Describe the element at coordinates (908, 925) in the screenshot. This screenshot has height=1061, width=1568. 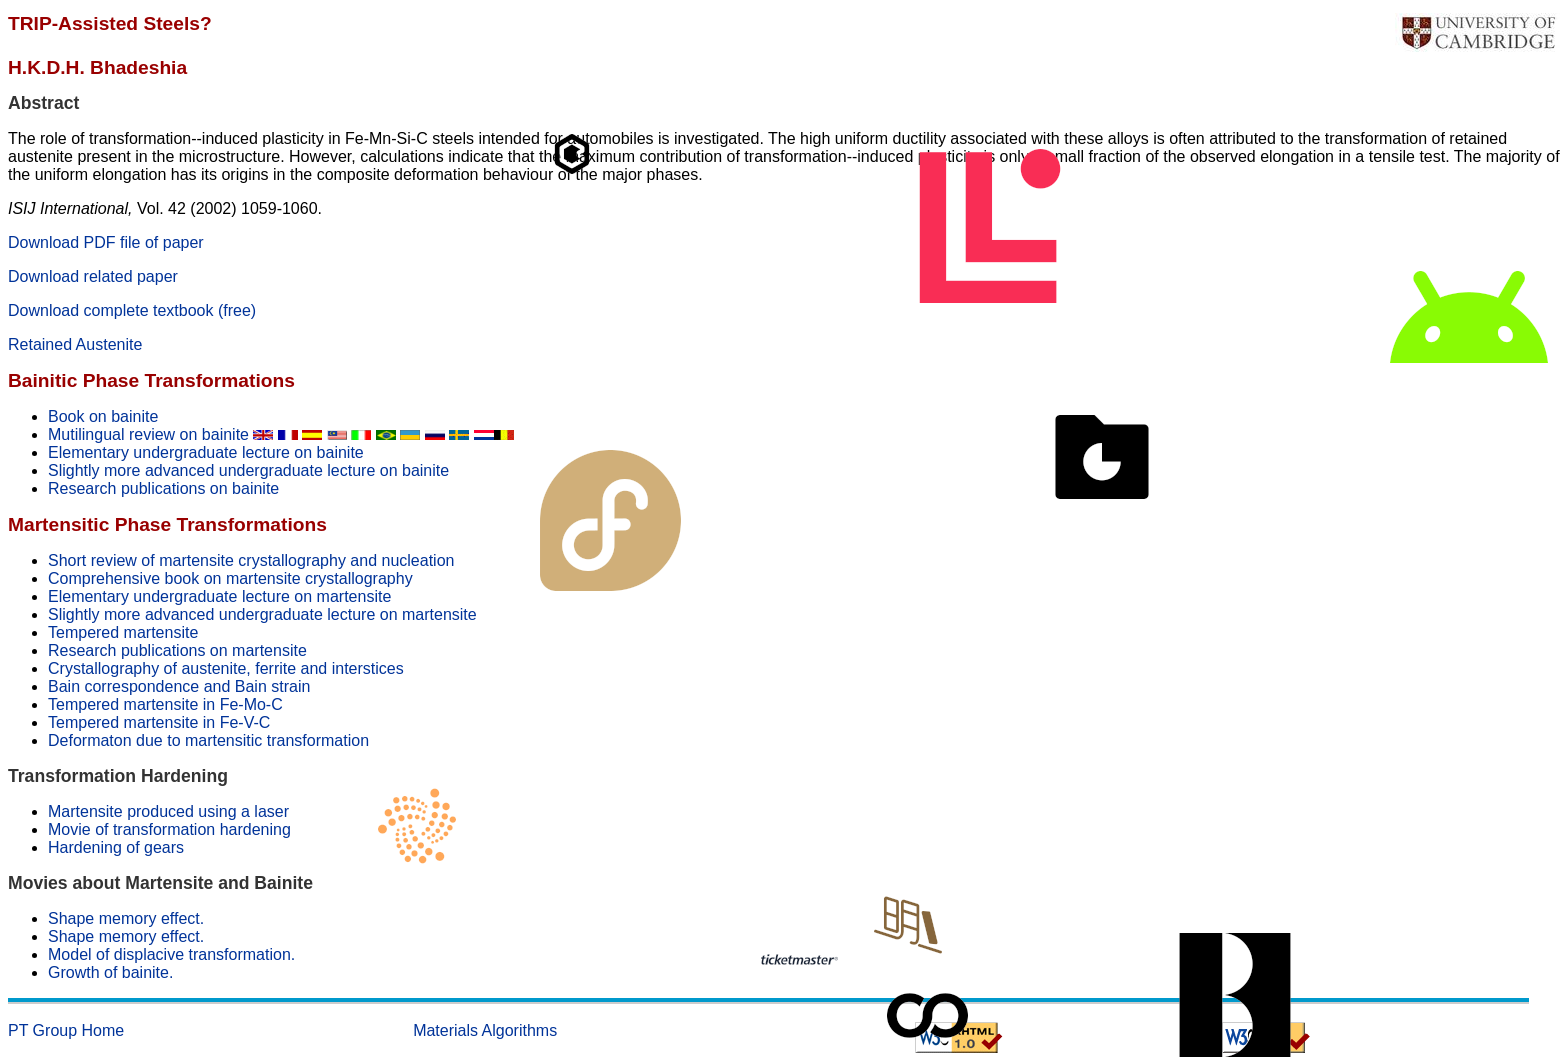
I see `open the Kenmei manga tracking app` at that location.